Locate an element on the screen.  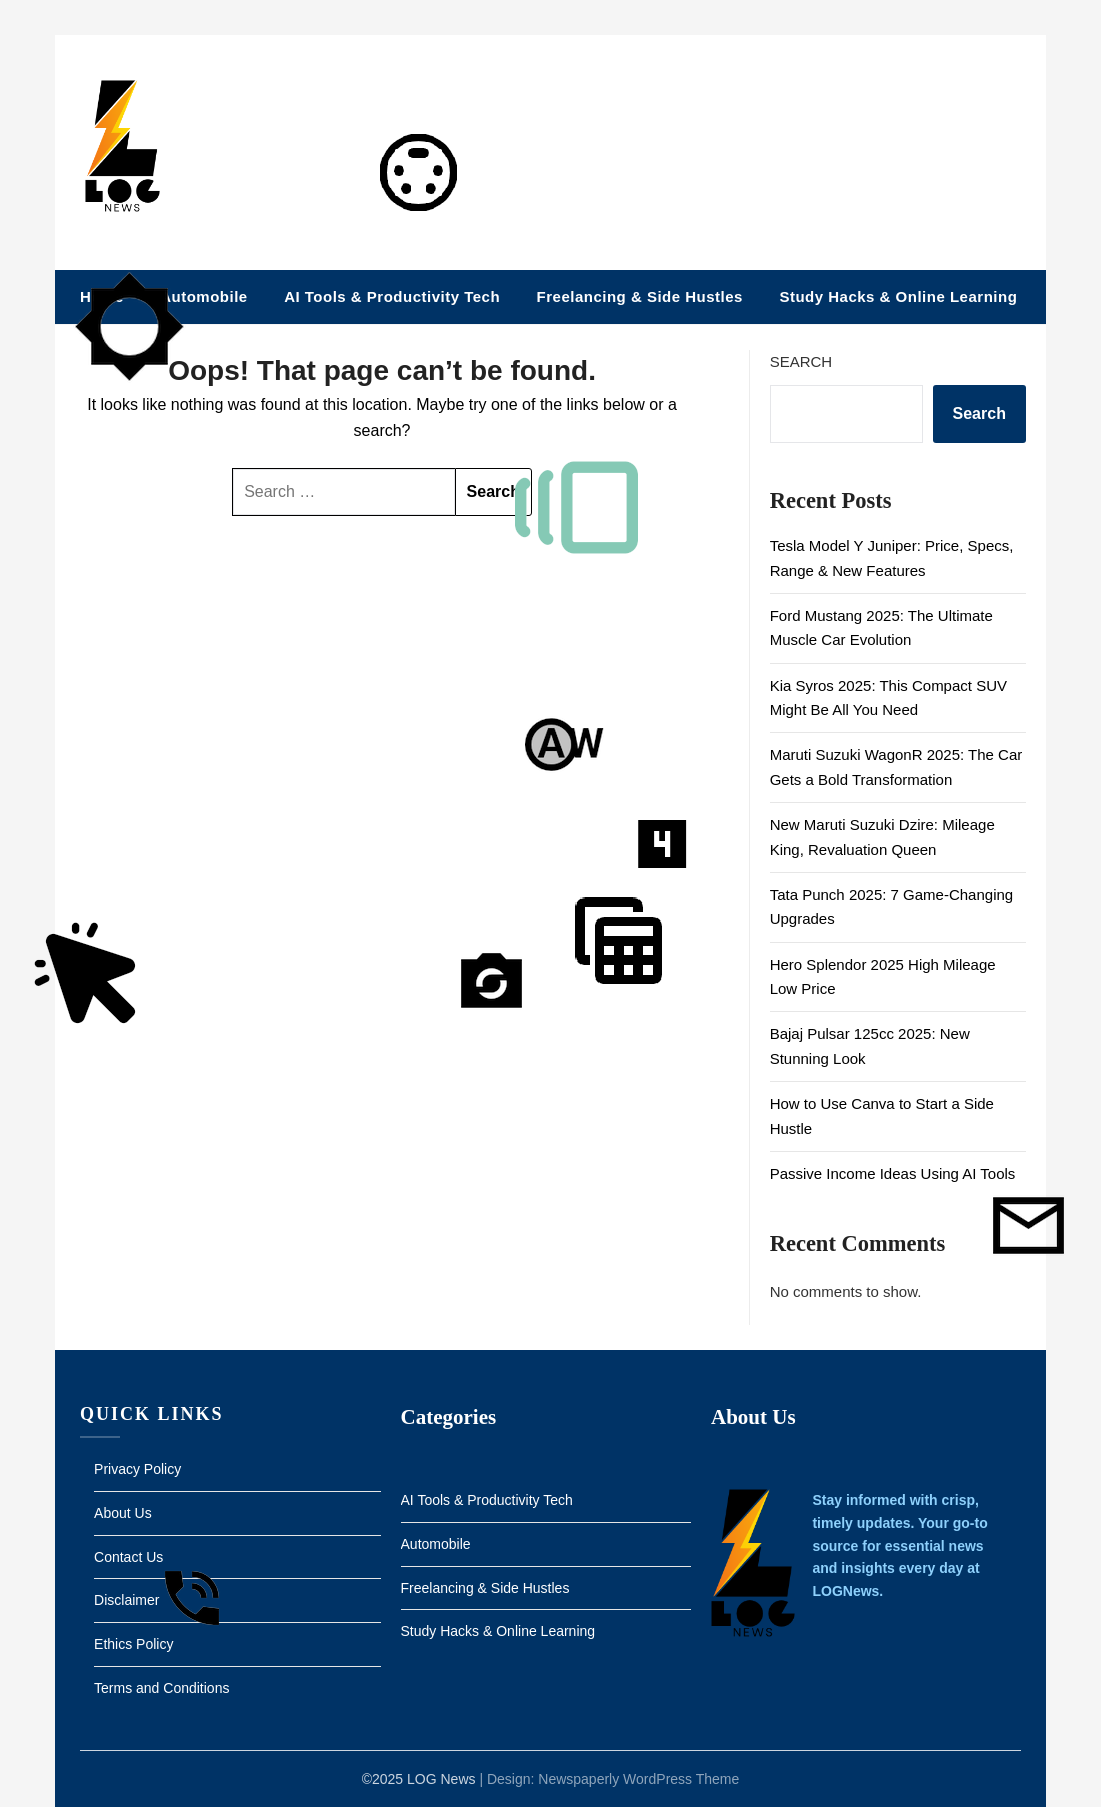
switch to party mode camera filter is located at coordinates (491, 983).